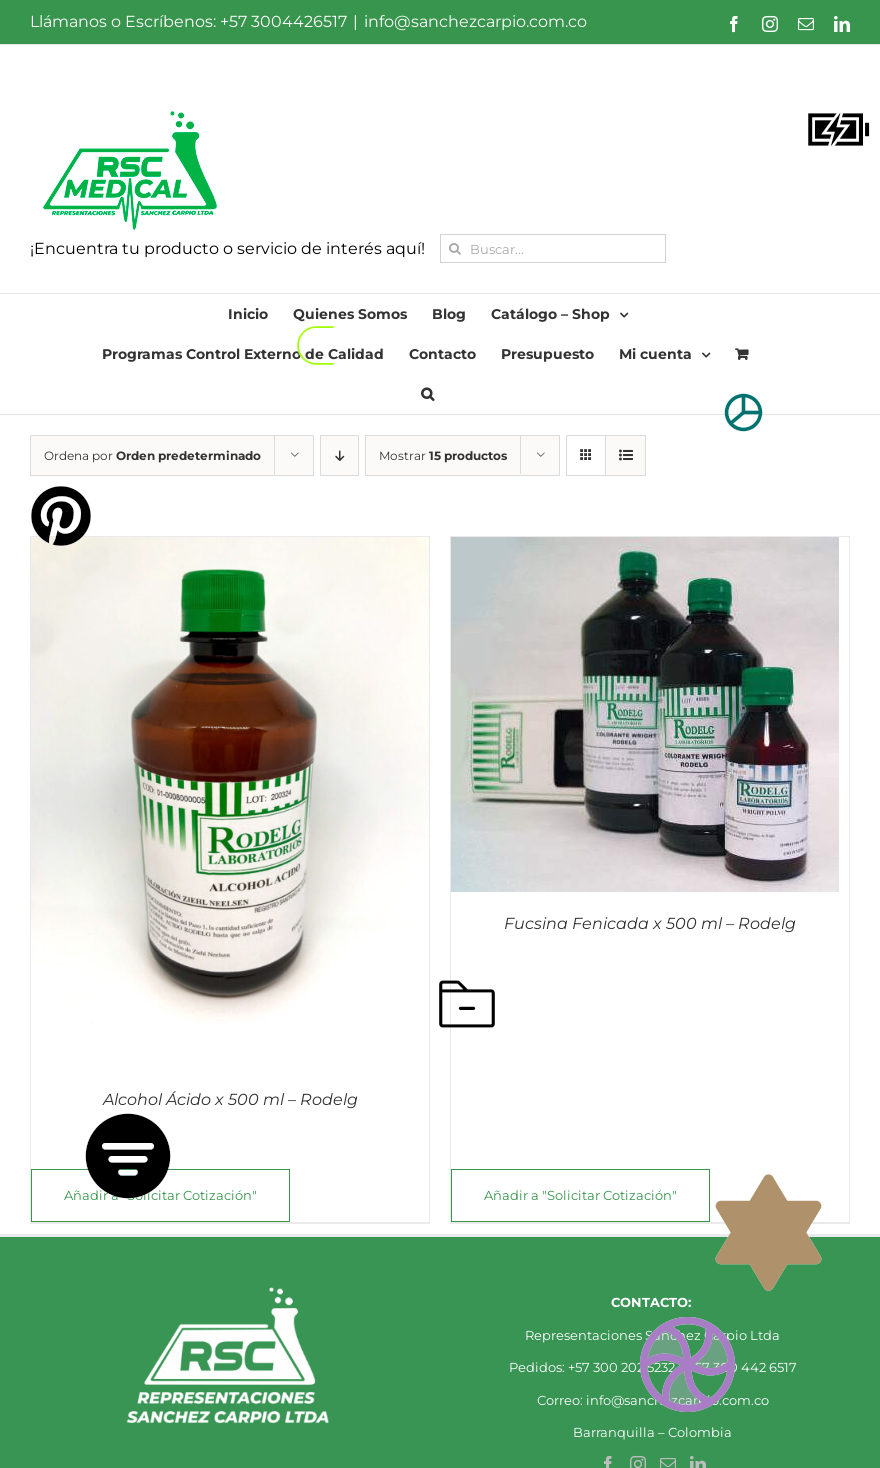 This screenshot has width=880, height=1468. What do you see at coordinates (128, 1156) in the screenshot?
I see `filter or sort content` at bounding box center [128, 1156].